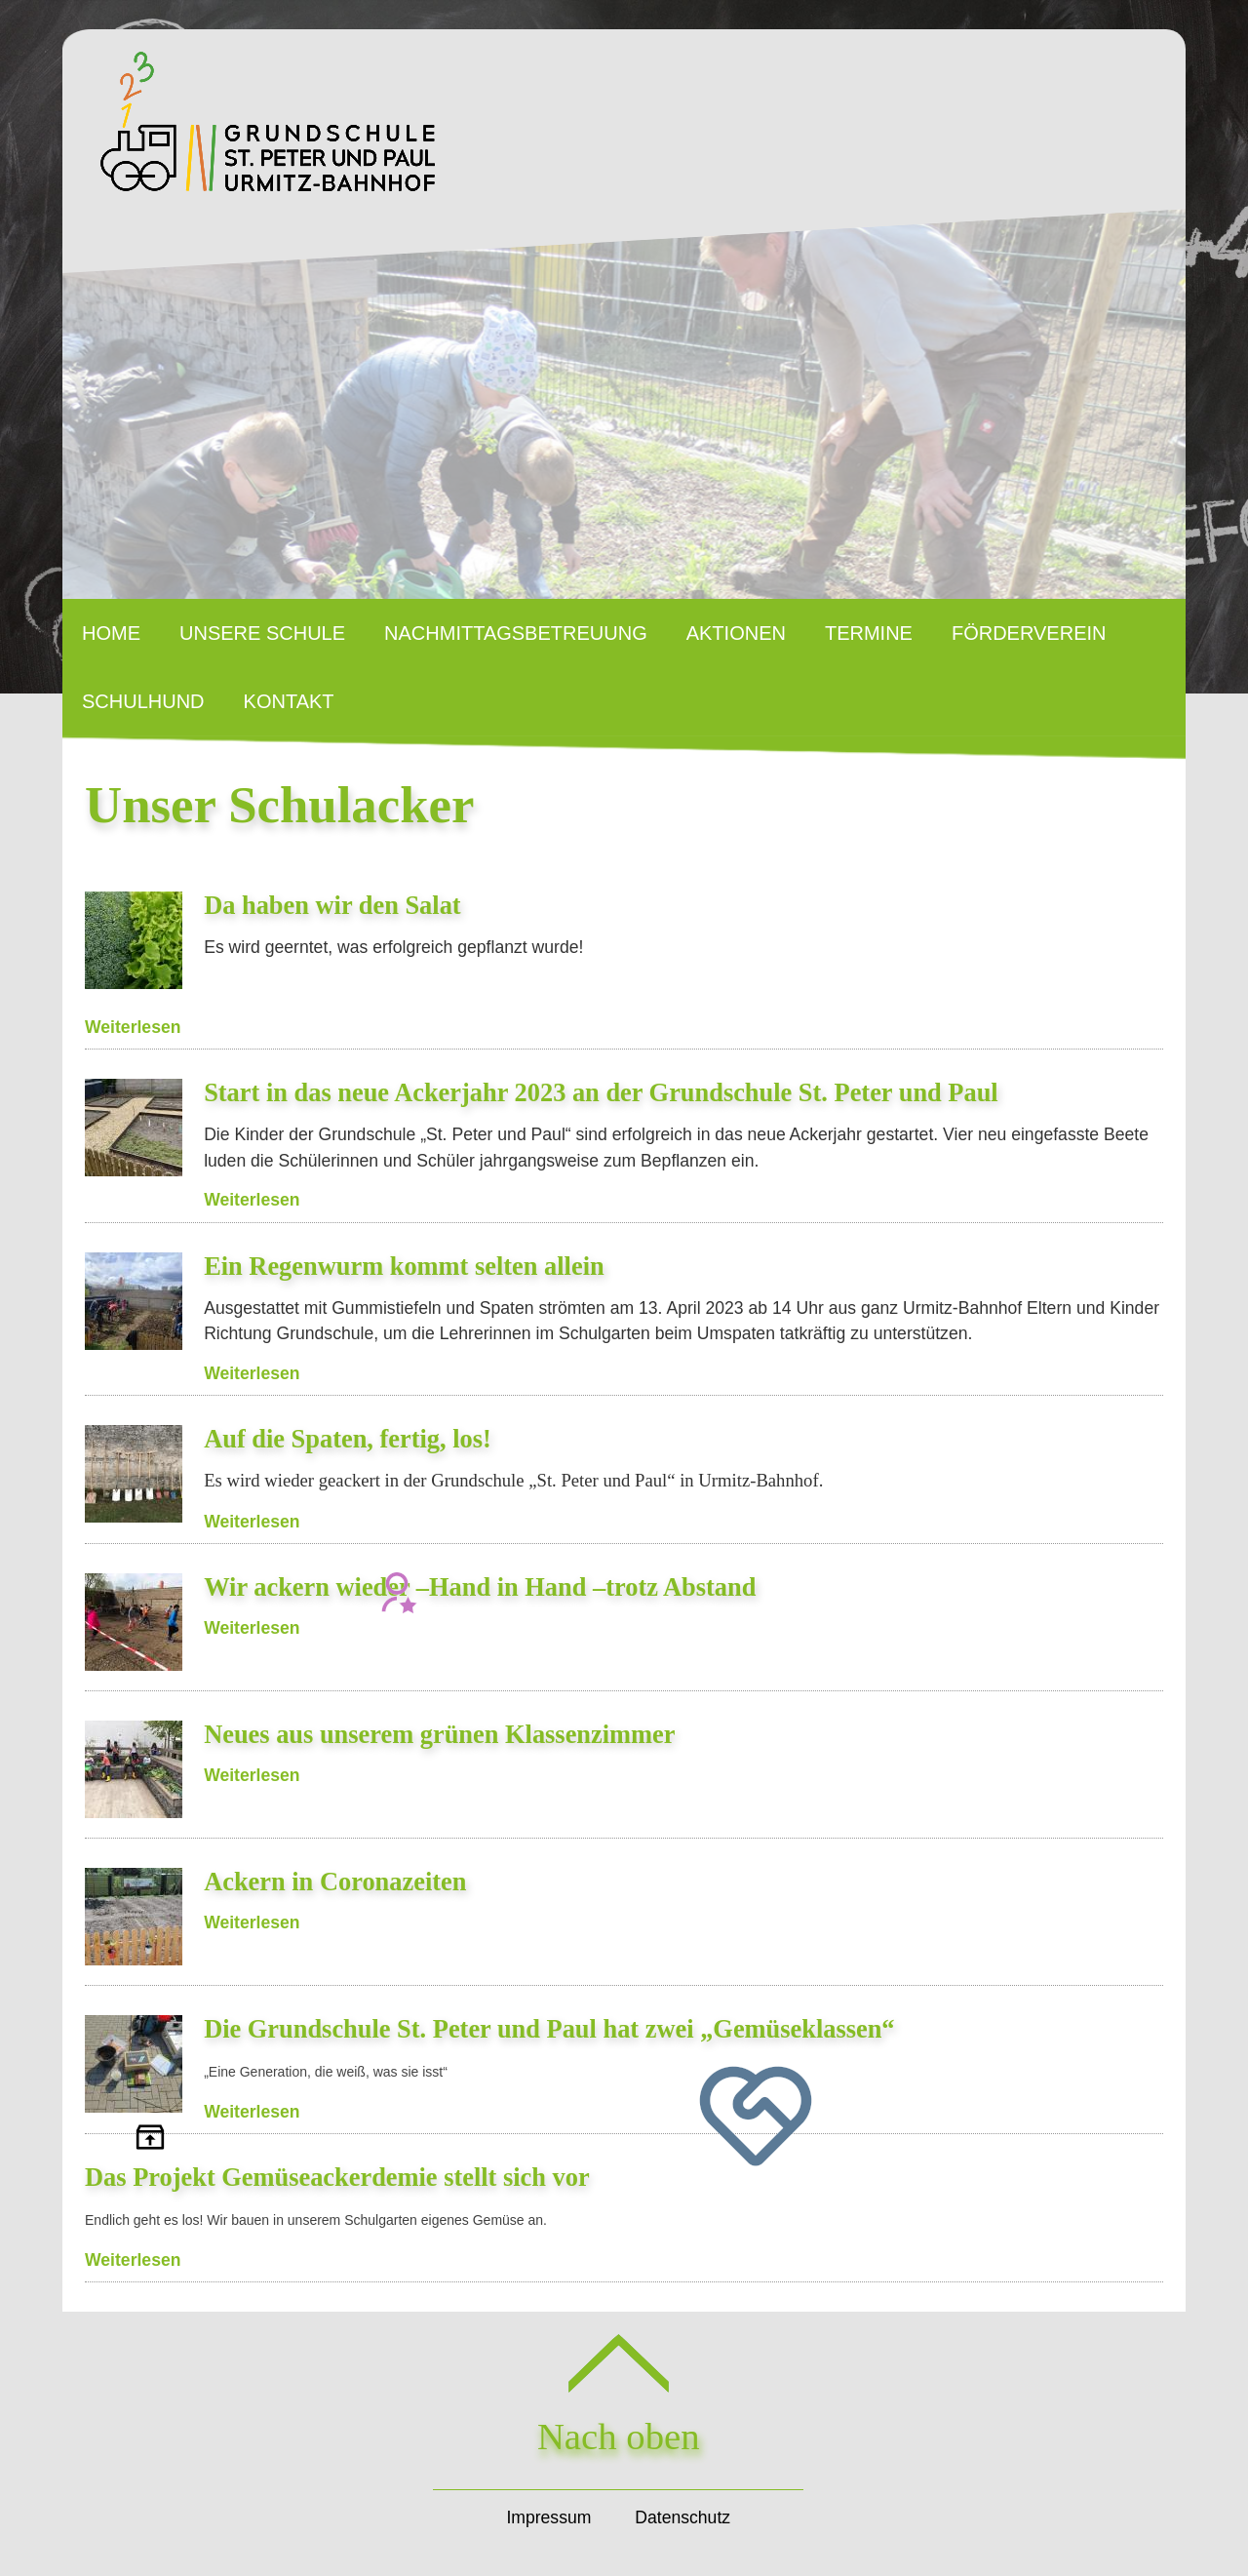  Describe the element at coordinates (756, 2116) in the screenshot. I see `access customer service or support` at that location.